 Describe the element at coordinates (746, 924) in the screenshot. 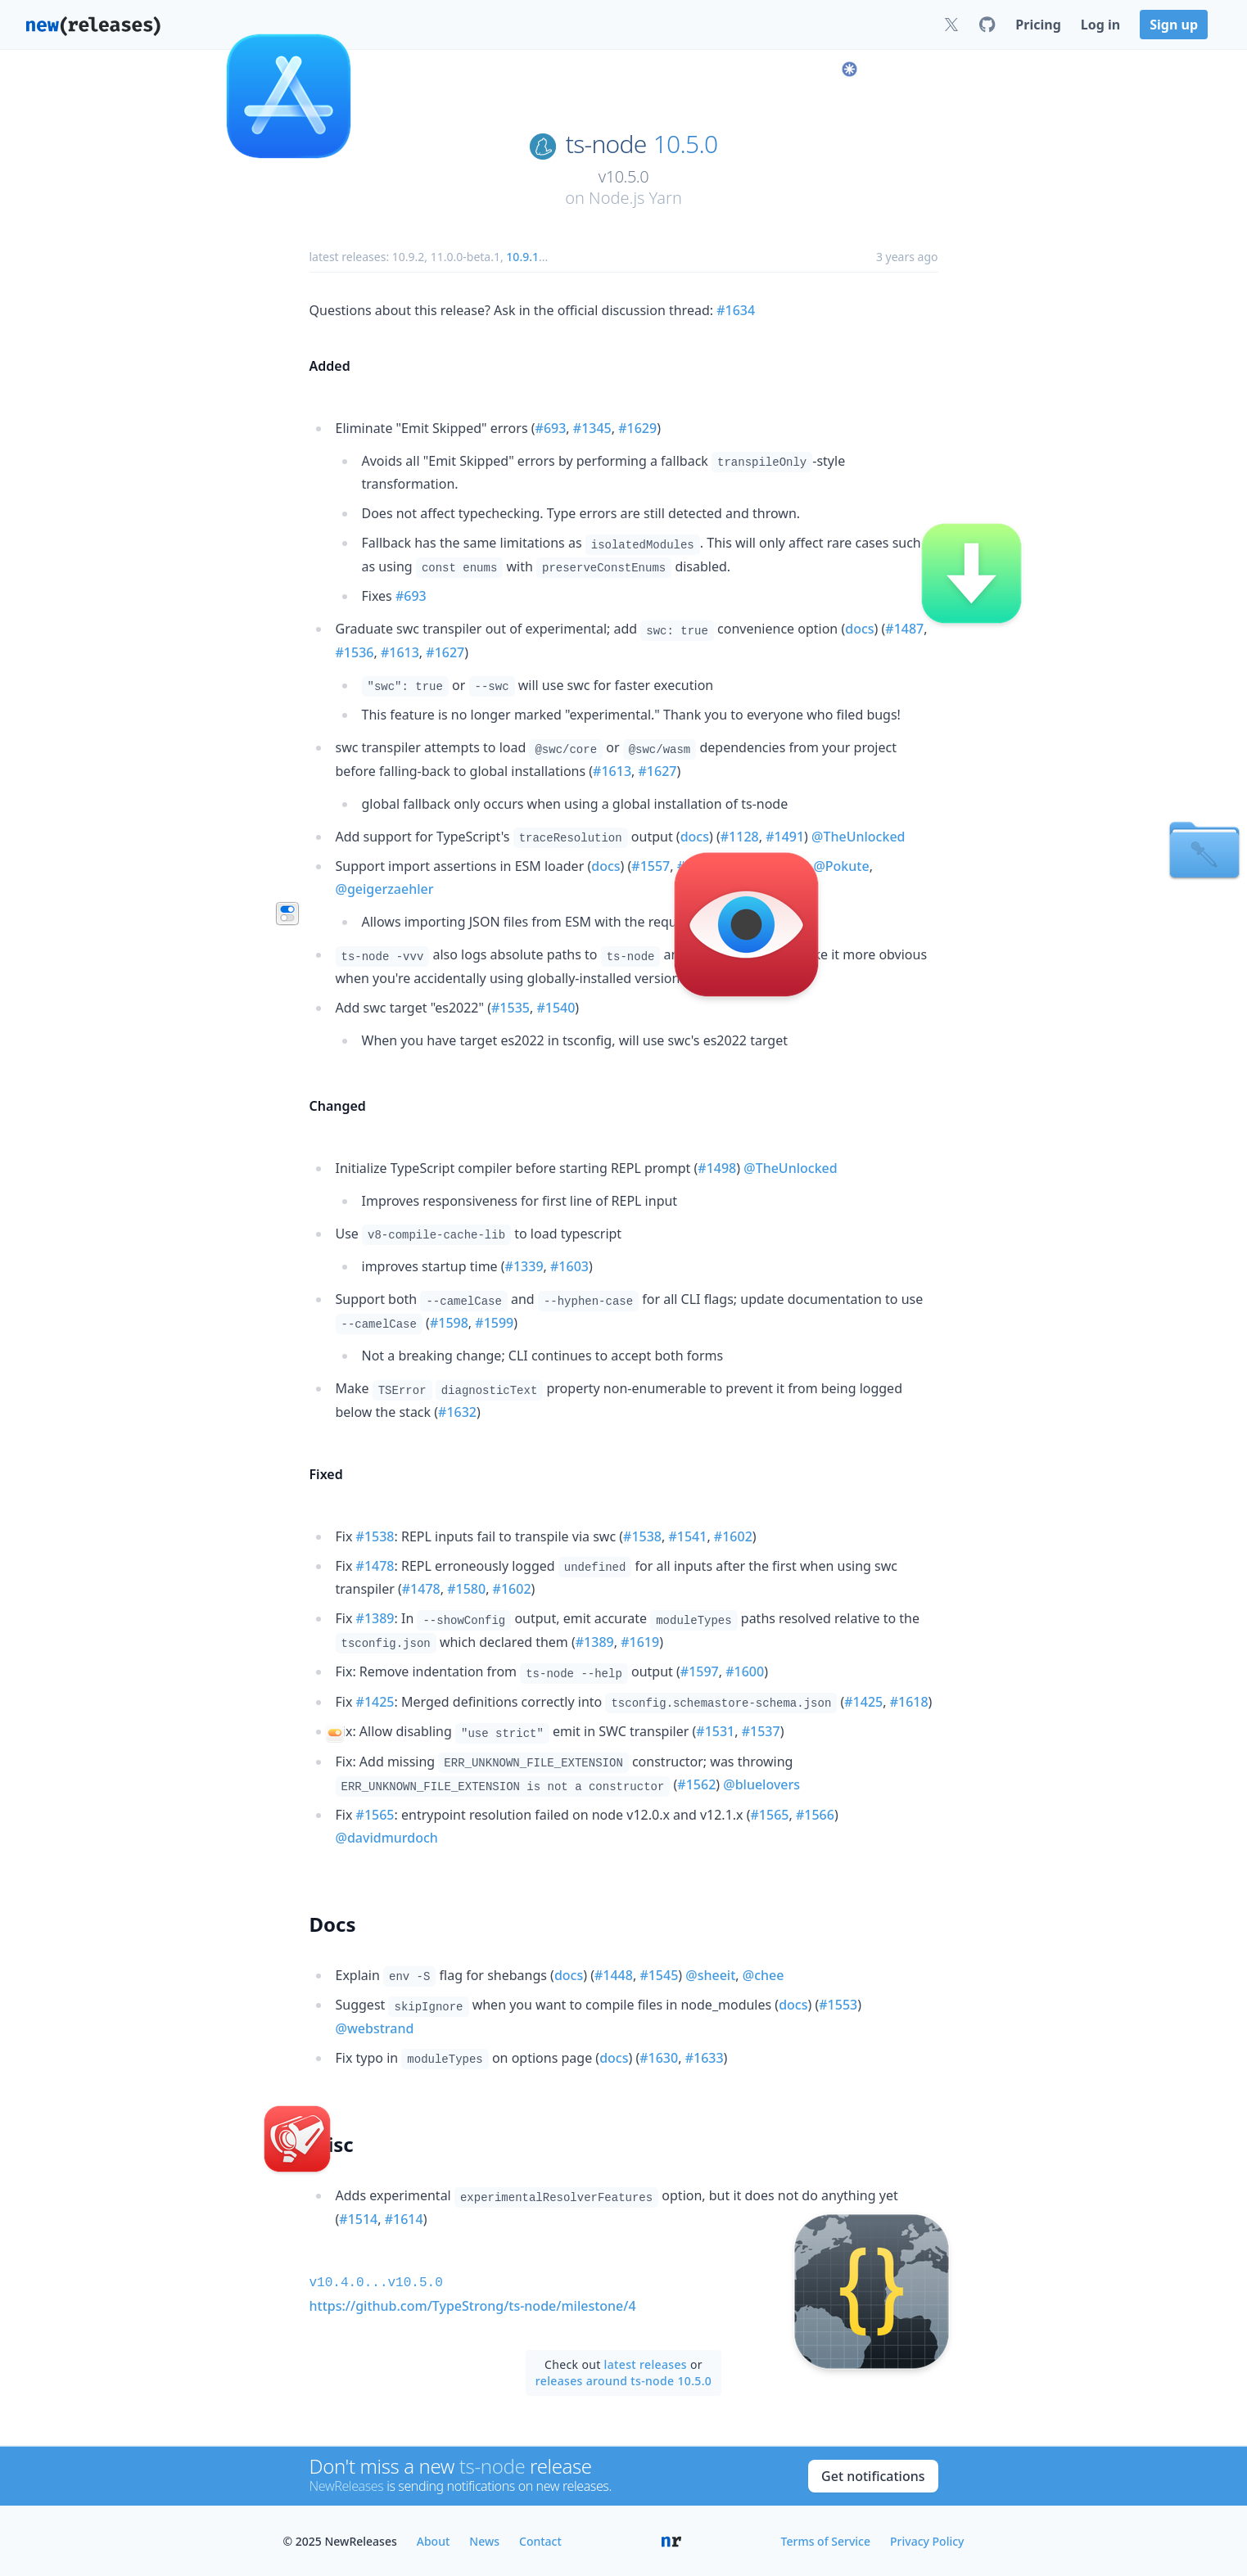

I see `open aegisub subtitle editor` at that location.